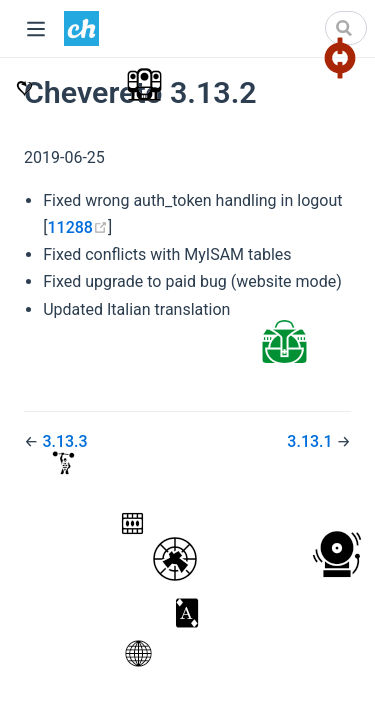 Image resolution: width=375 pixels, height=720 pixels. What do you see at coordinates (138, 653) in the screenshot?
I see `access global or international settings` at bounding box center [138, 653].